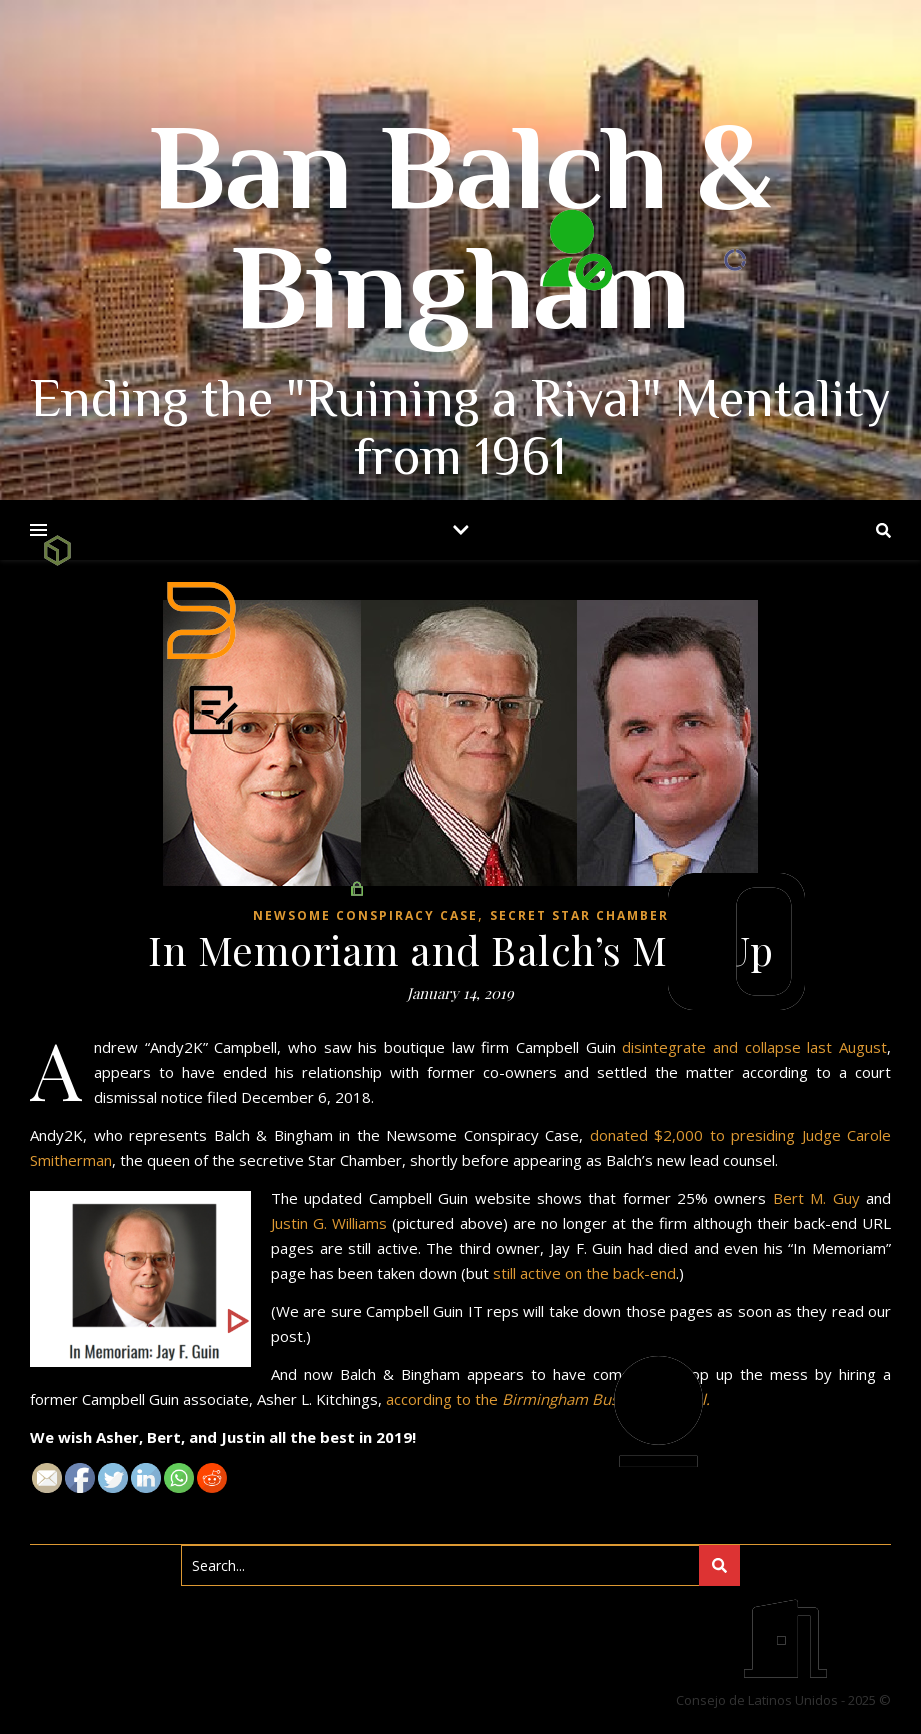 This screenshot has height=1734, width=921. What do you see at coordinates (57, 550) in the screenshot?
I see `open box app or package tracking` at bounding box center [57, 550].